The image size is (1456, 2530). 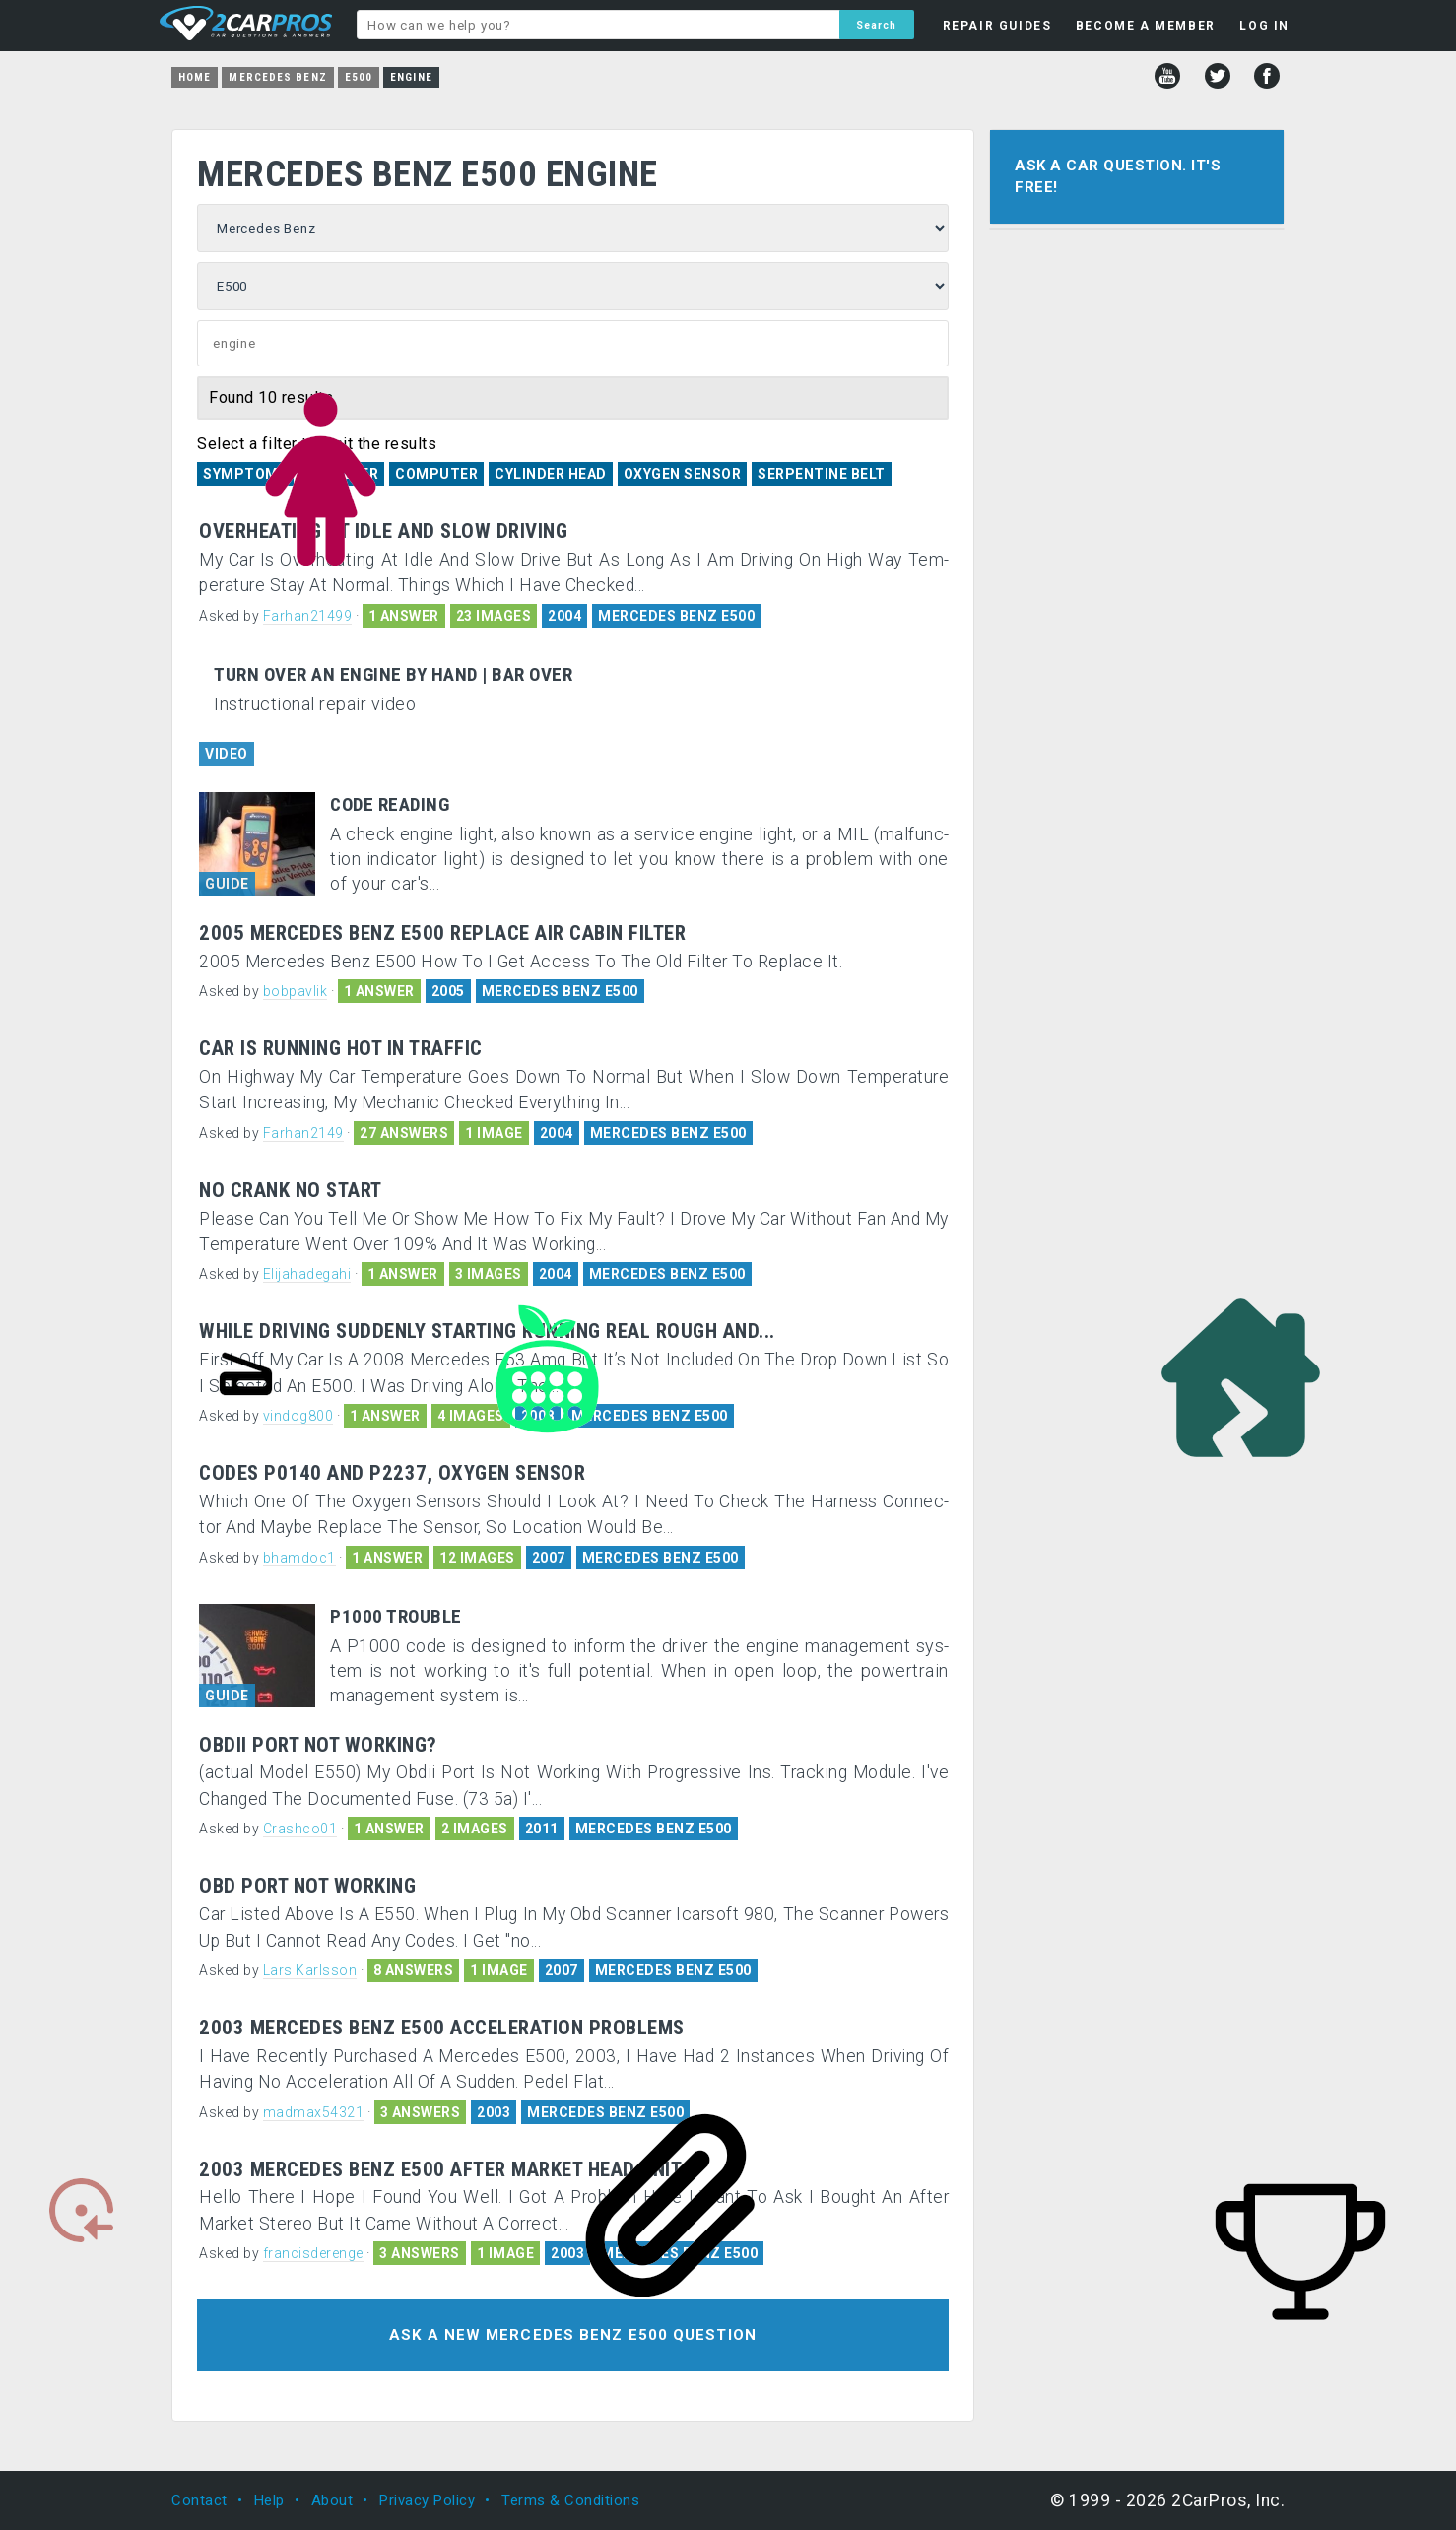 I want to click on attach a file to your message, so click(x=667, y=2202).